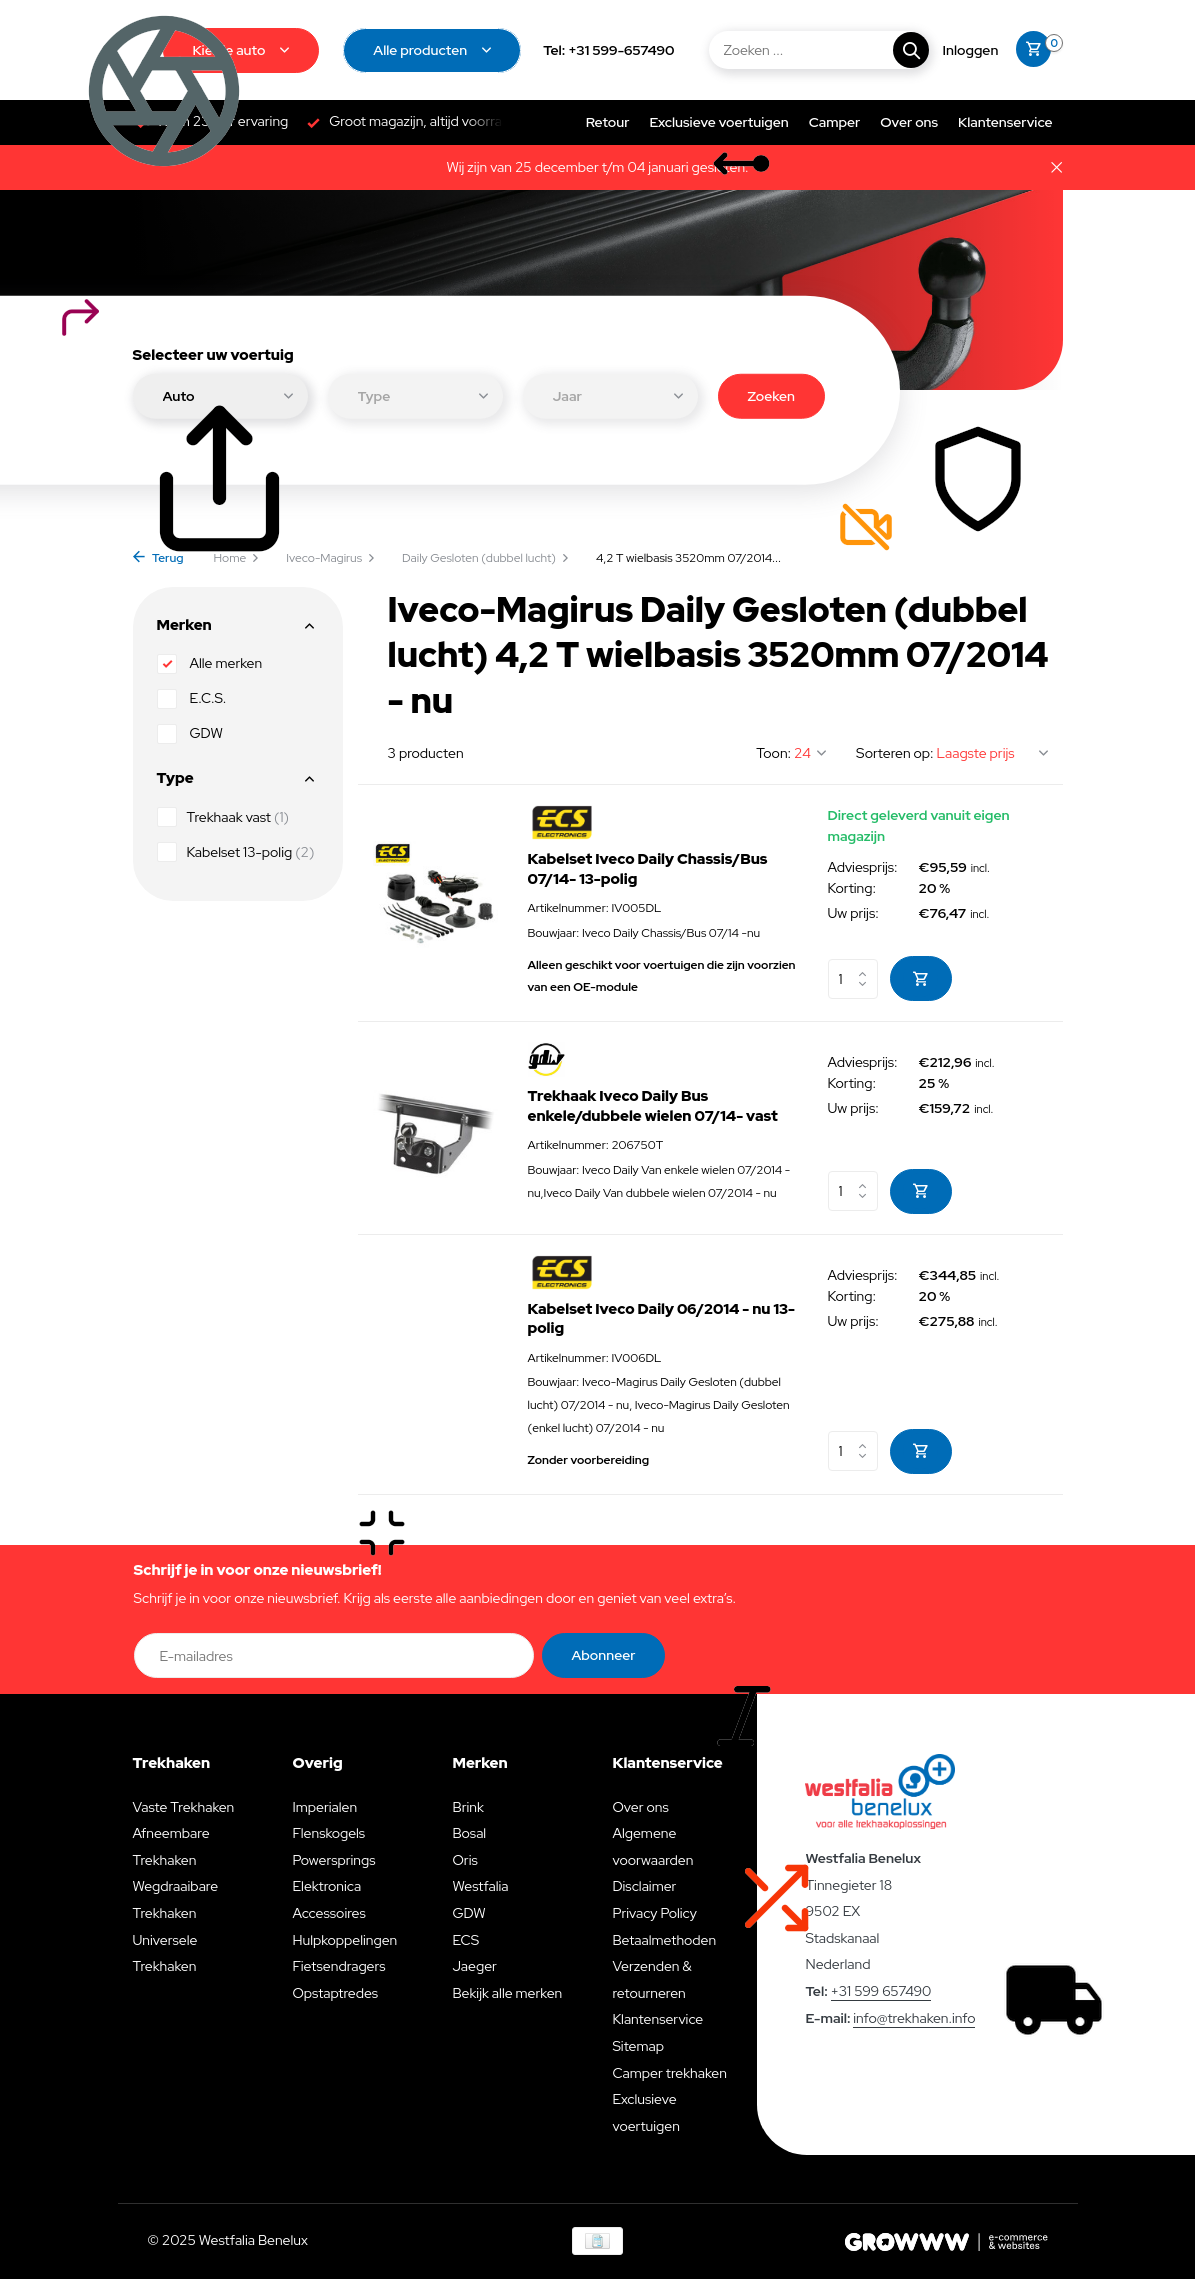  What do you see at coordinates (775, 1898) in the screenshot?
I see `shuffle playlist or queue order` at bounding box center [775, 1898].